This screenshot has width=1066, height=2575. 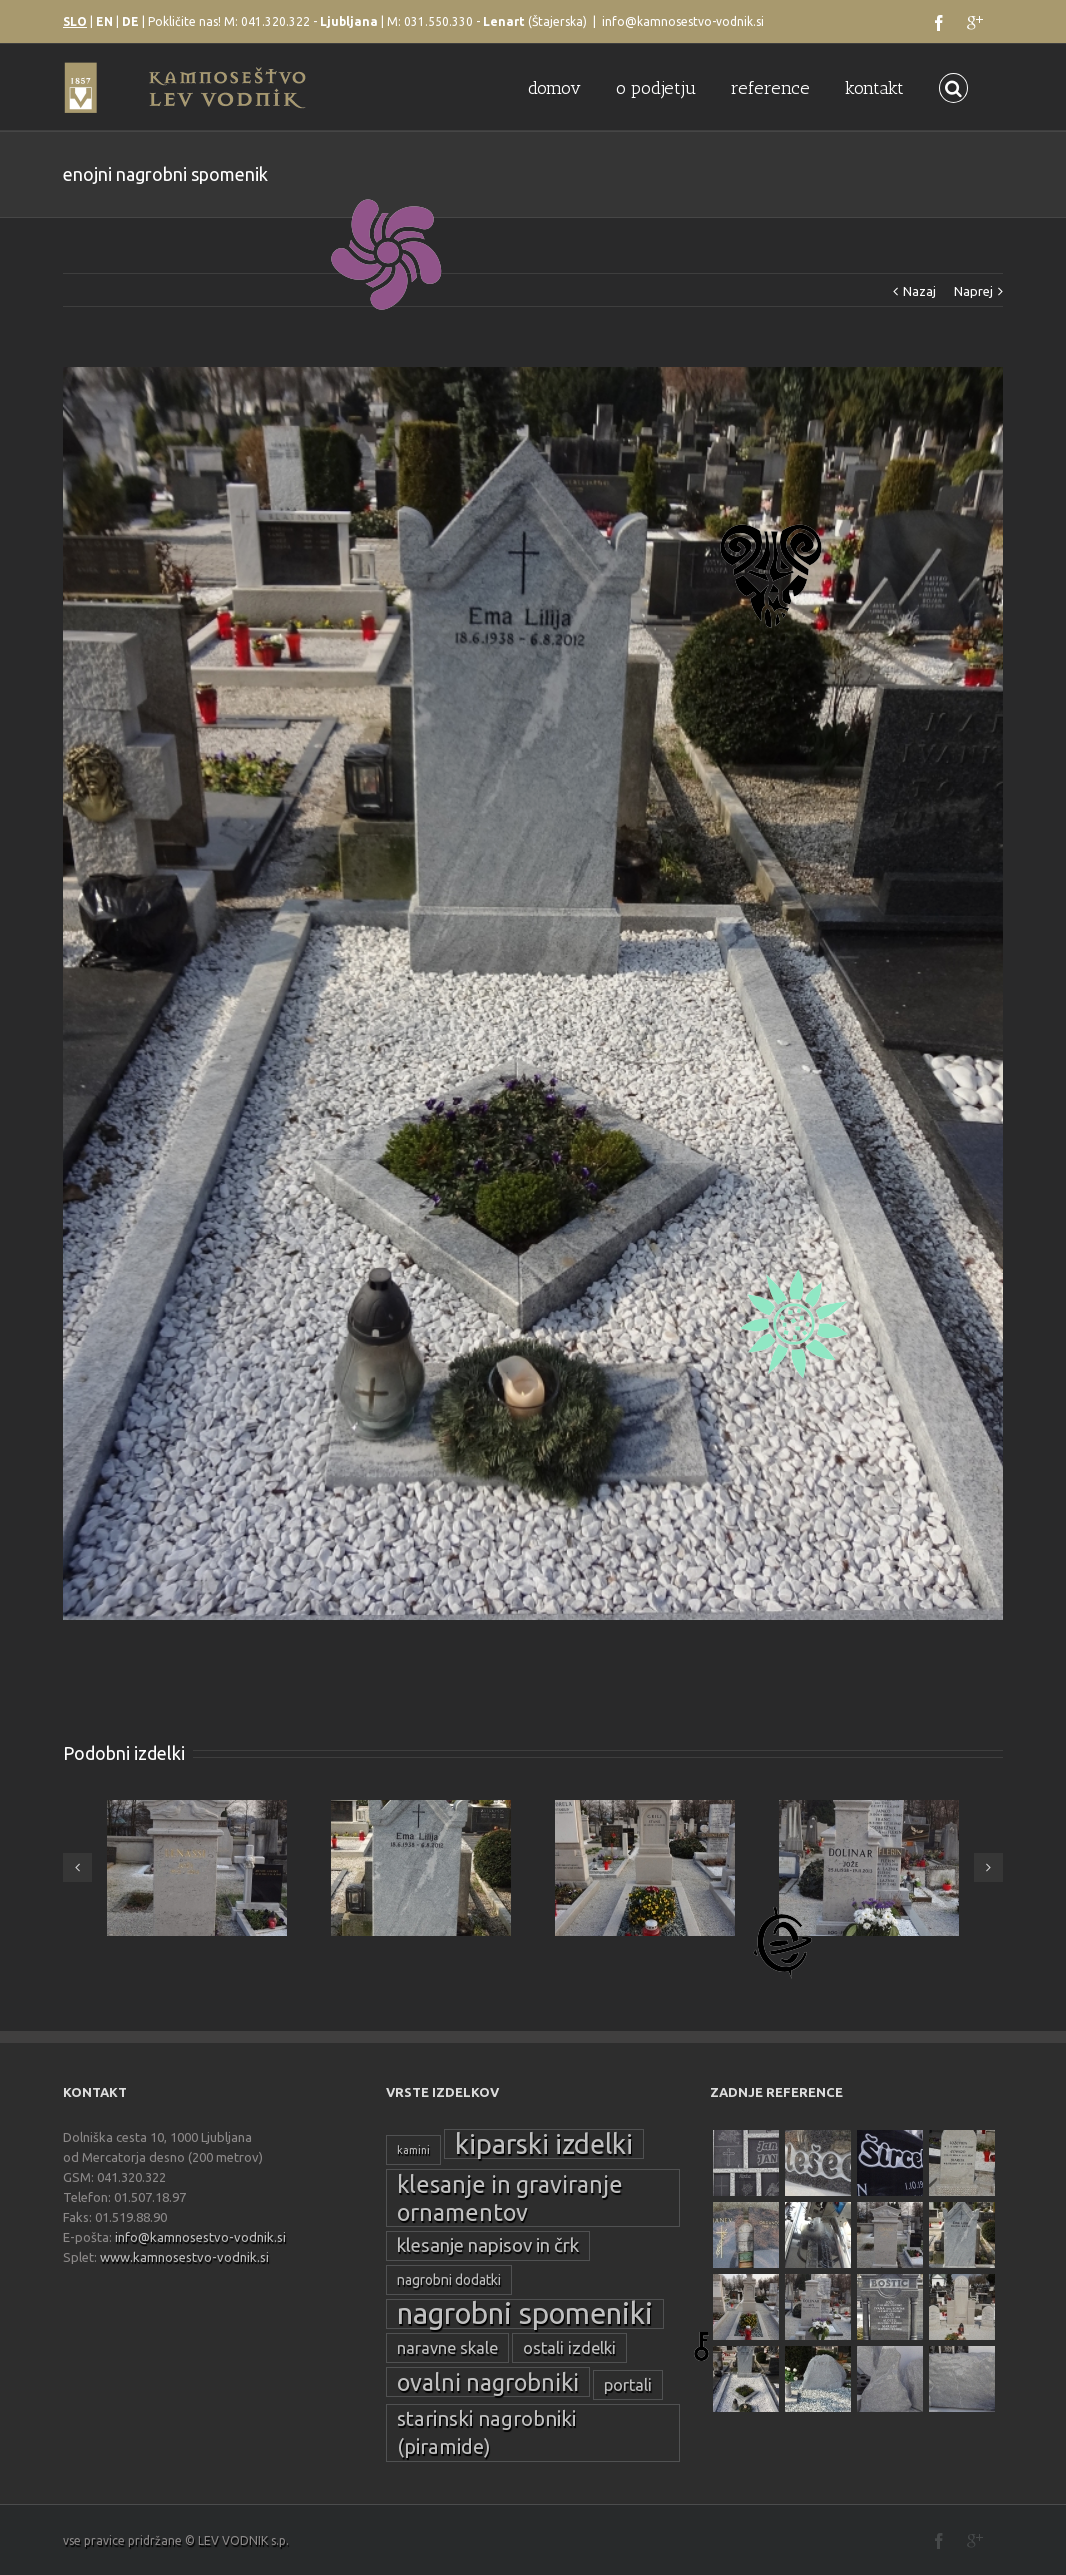 What do you see at coordinates (386, 254) in the screenshot?
I see `decorative floral element or embellishment` at bounding box center [386, 254].